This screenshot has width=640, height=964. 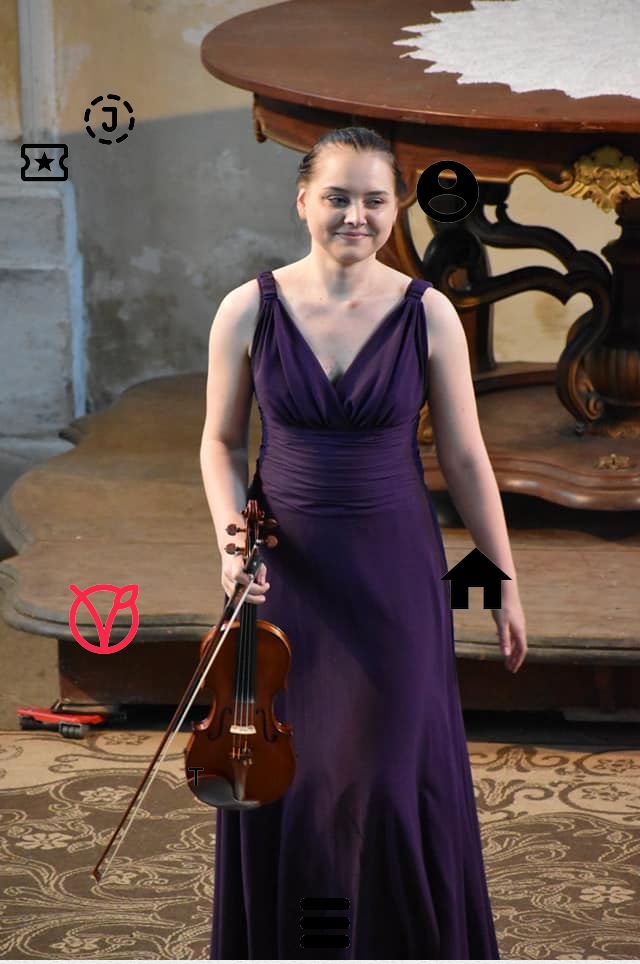 I want to click on text formatting or typography options, so click(x=196, y=777).